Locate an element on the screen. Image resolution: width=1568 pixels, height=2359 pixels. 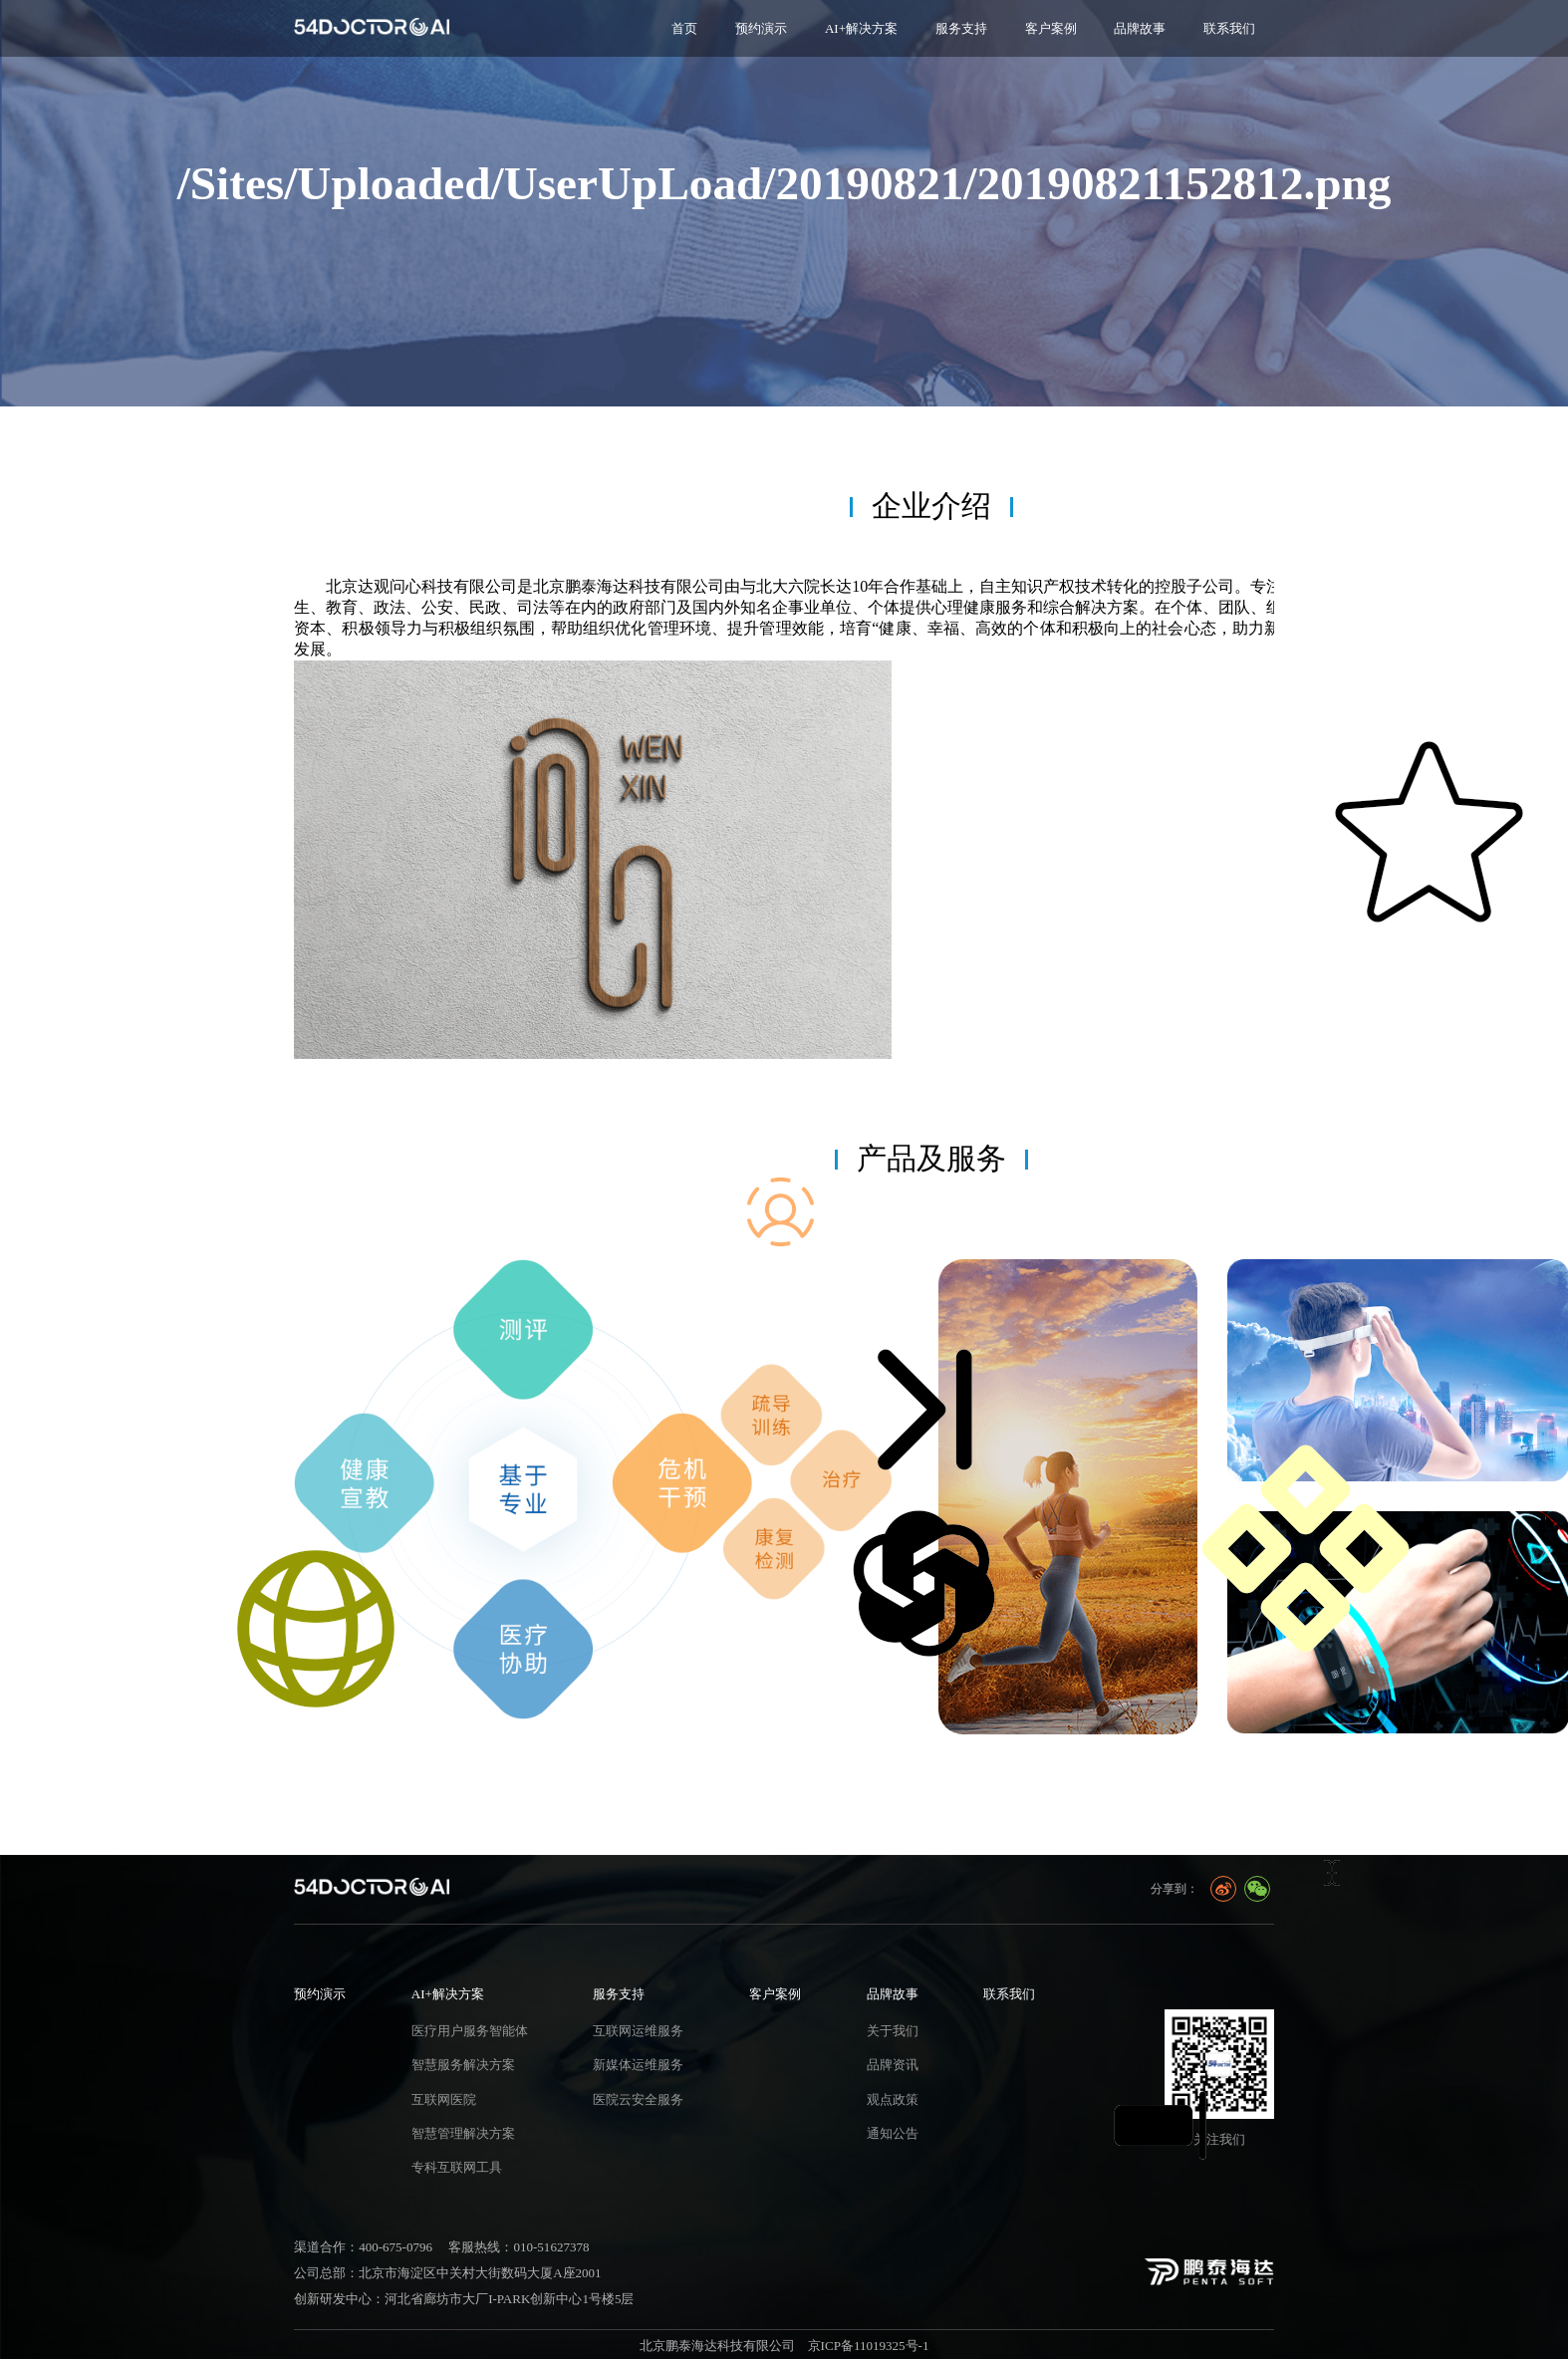
text input field is active is located at coordinates (1332, 1873).